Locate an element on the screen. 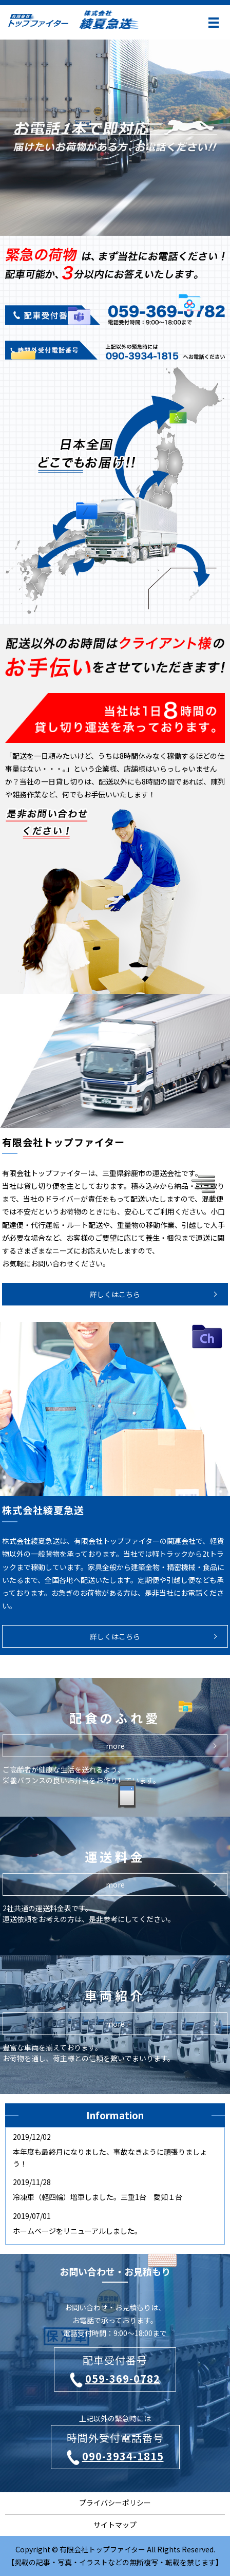 This screenshot has width=230, height=2576. open livefront folder is located at coordinates (23, 351).